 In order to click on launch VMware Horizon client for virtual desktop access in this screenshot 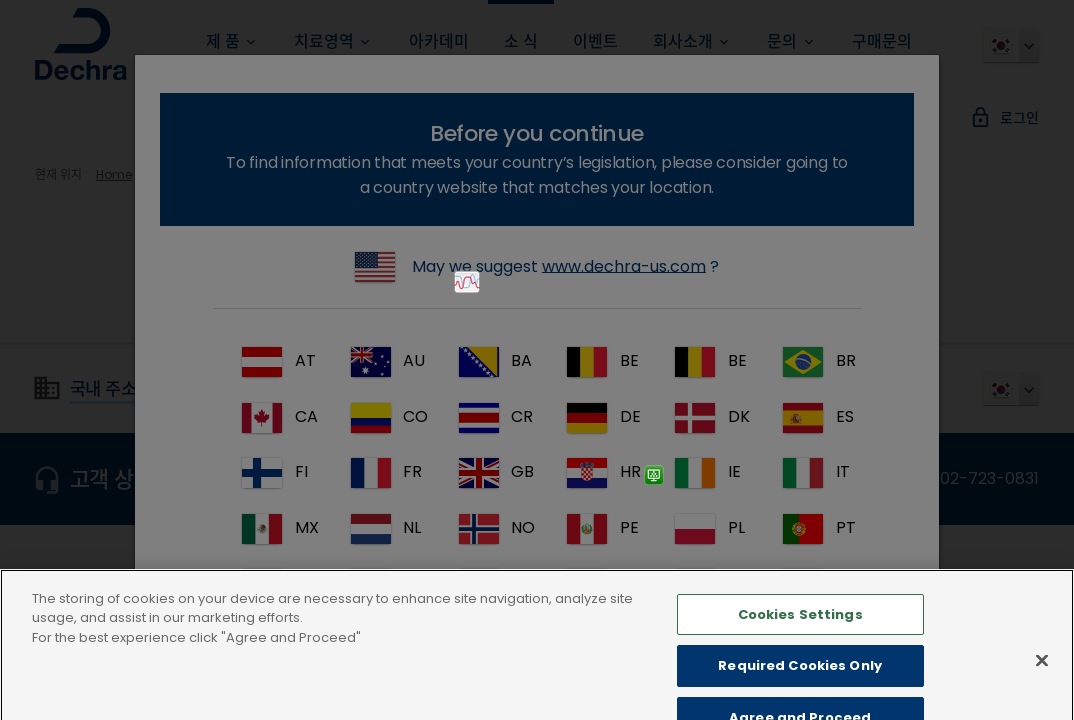, I will do `click(654, 475)`.